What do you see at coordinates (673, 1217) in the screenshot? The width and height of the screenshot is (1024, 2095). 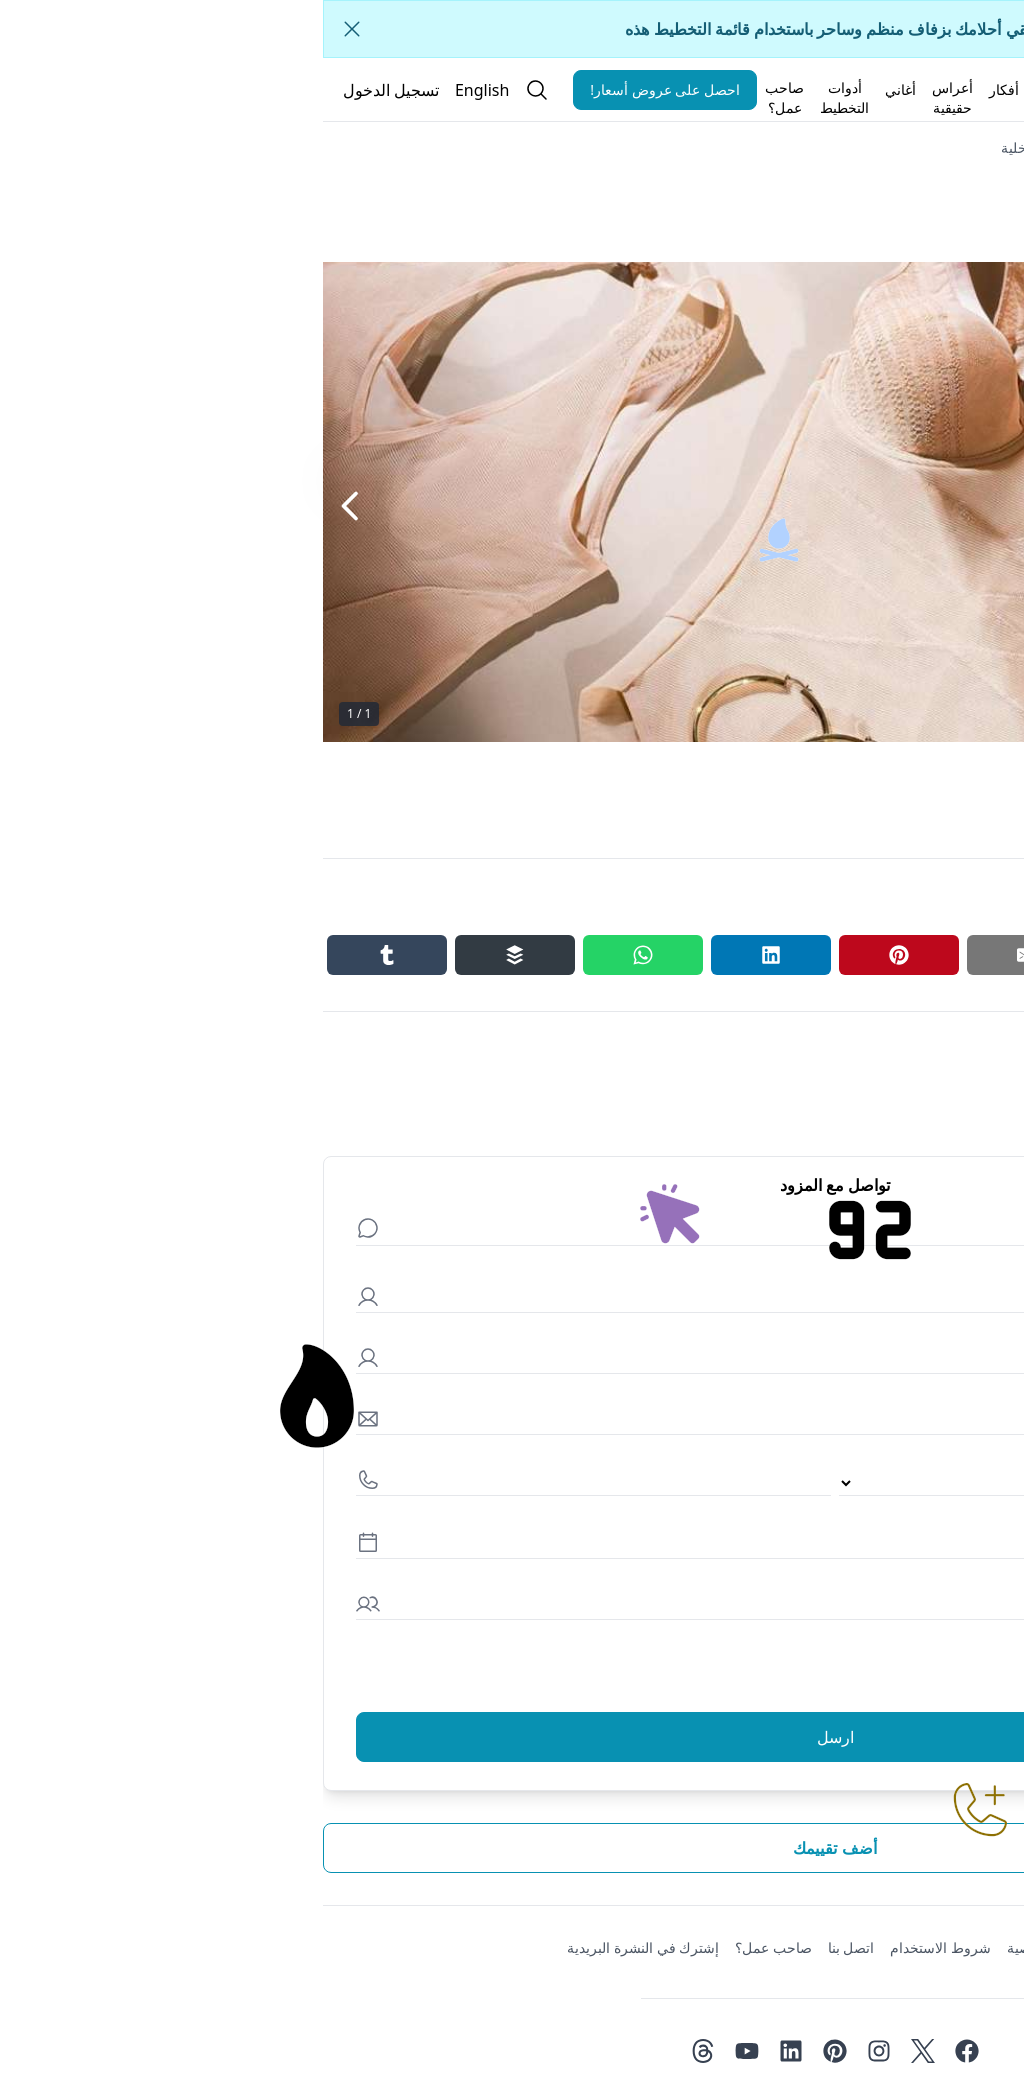 I see `click or tap to interact` at bounding box center [673, 1217].